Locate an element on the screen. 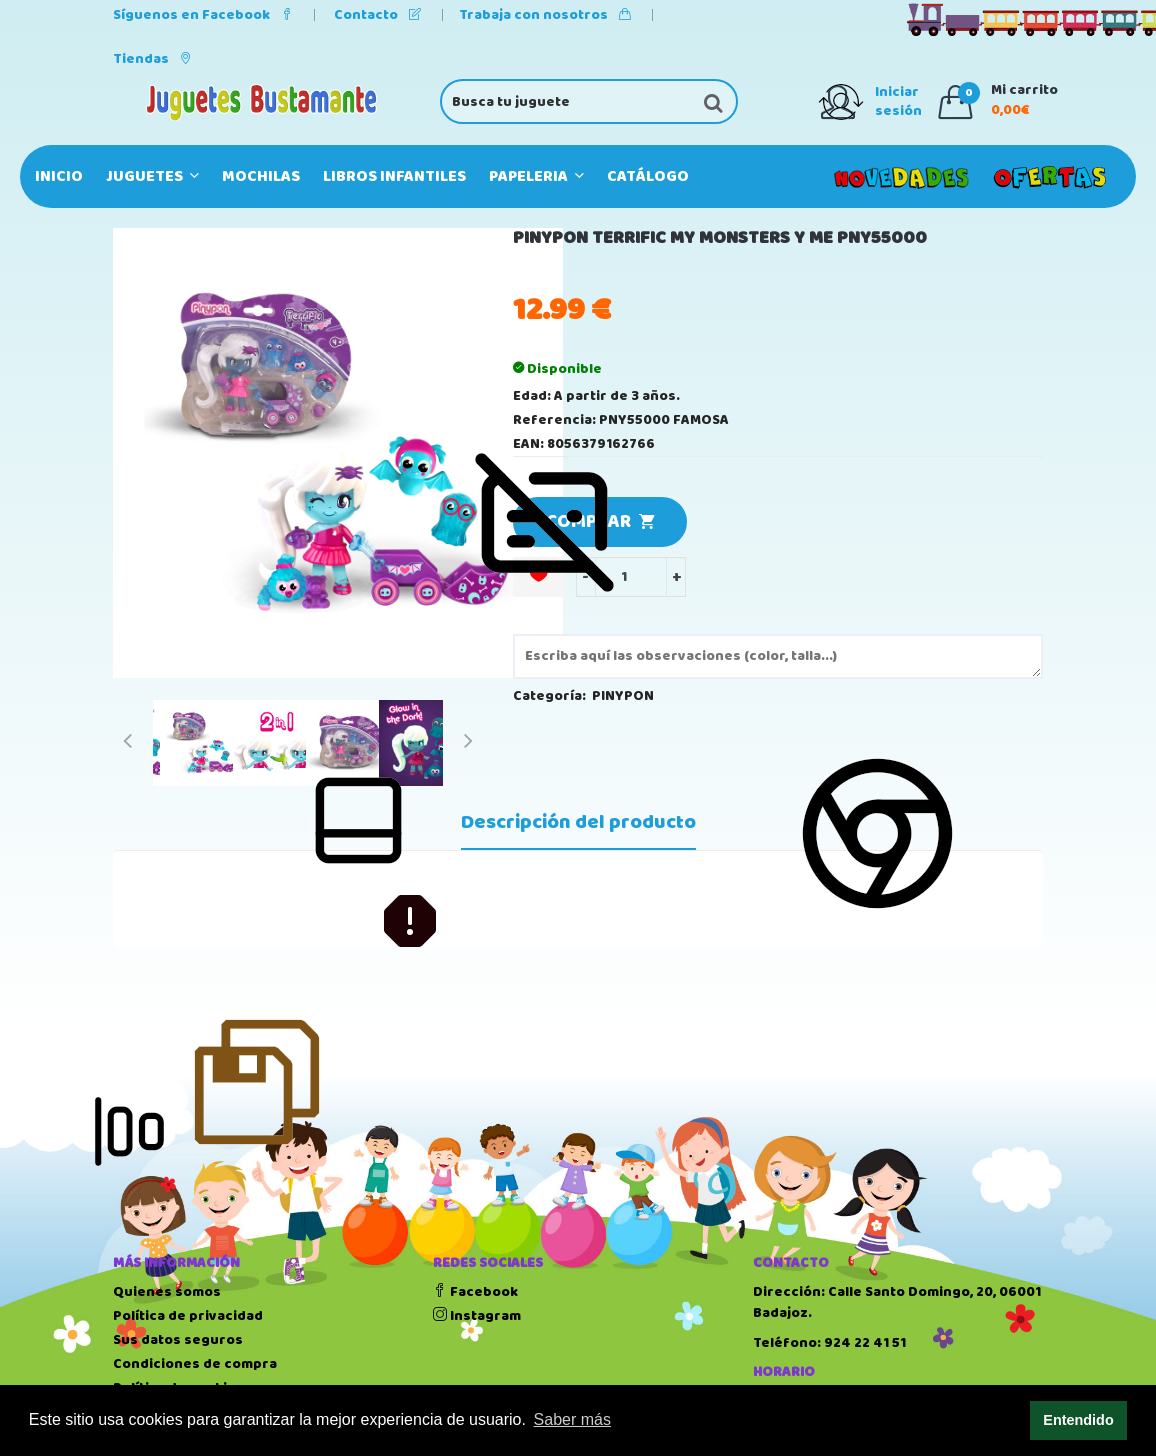 The image size is (1156, 1456). toggle bottom panel visibility is located at coordinates (358, 820).